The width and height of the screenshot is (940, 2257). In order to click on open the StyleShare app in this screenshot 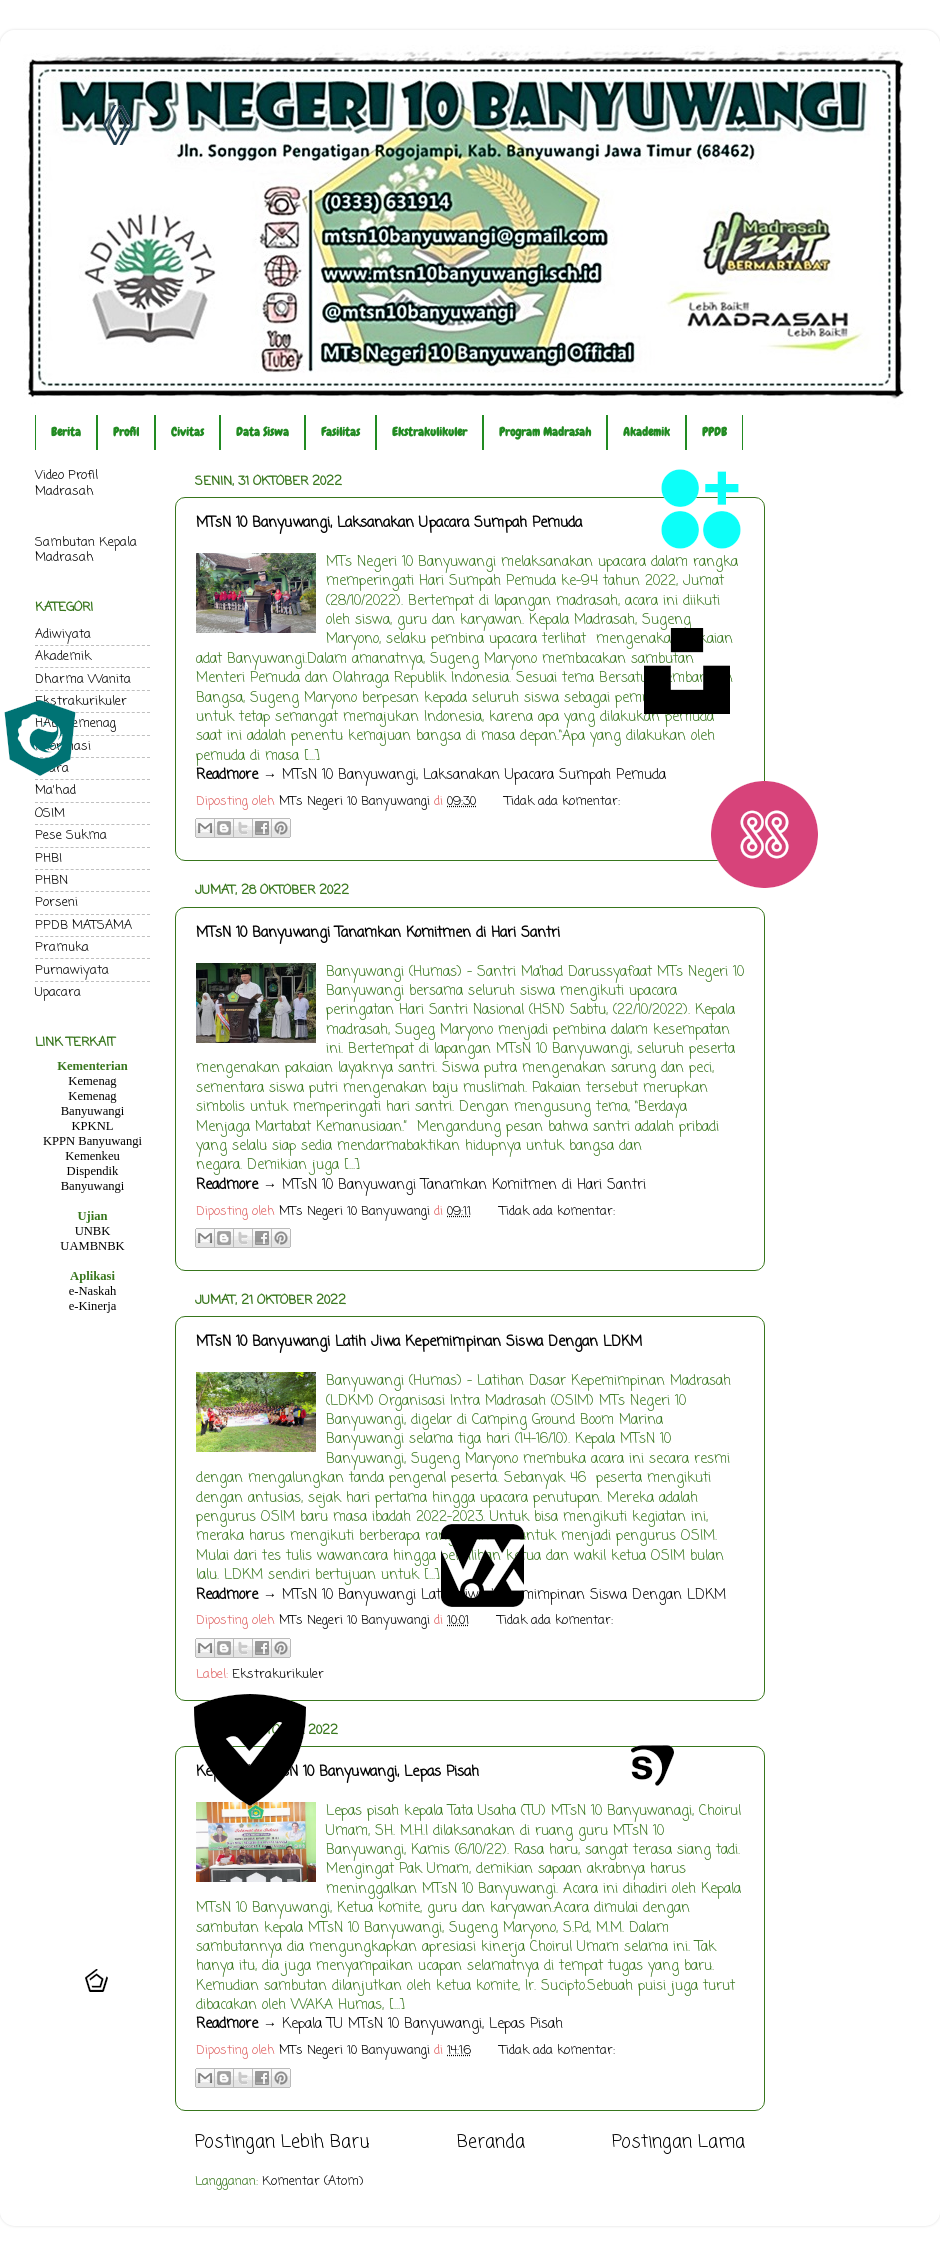, I will do `click(764, 834)`.